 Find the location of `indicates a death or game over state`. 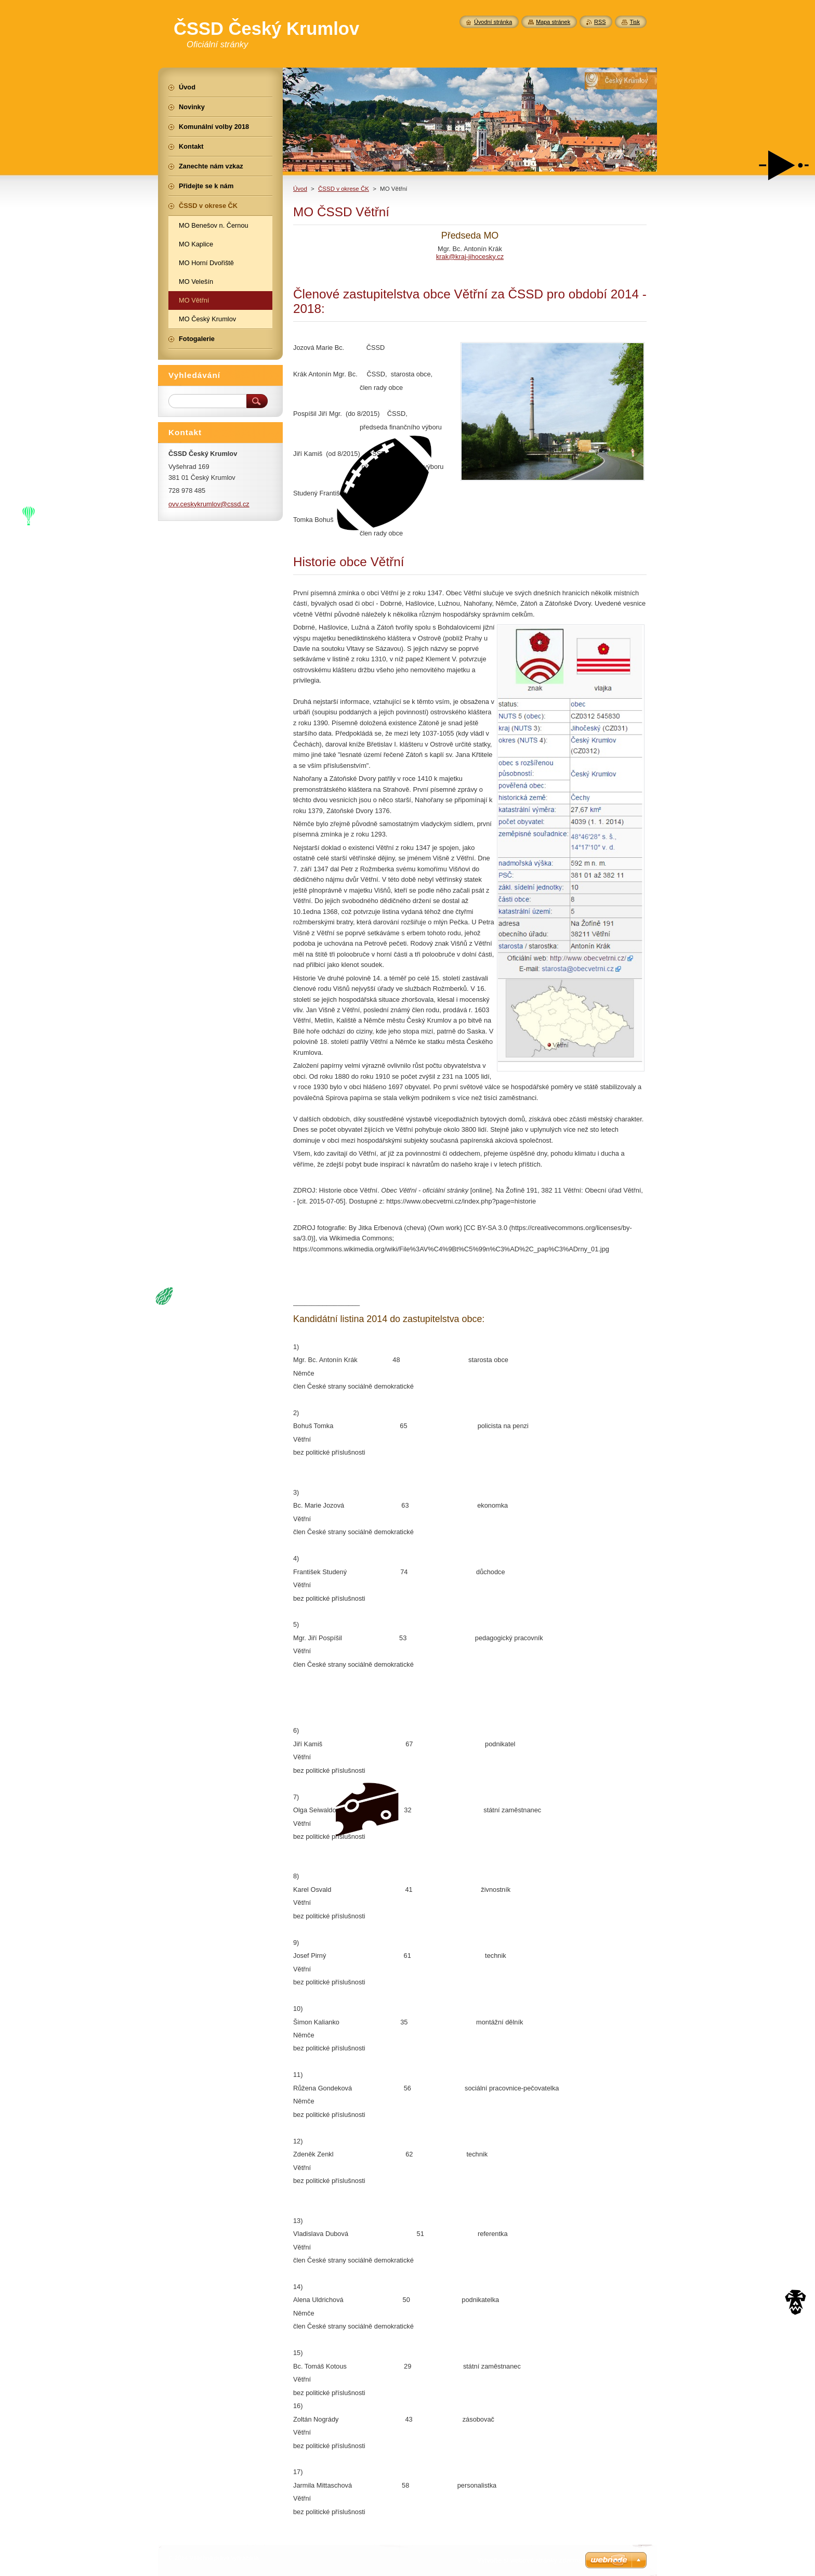

indicates a death or game over state is located at coordinates (795, 2302).